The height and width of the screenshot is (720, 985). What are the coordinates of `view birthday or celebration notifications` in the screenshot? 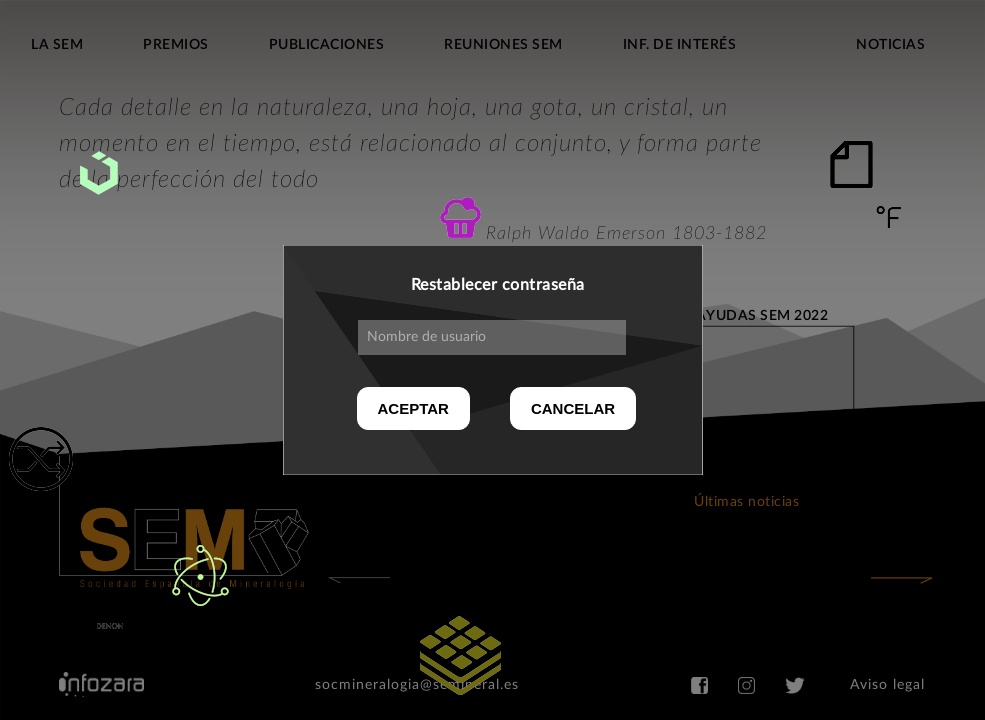 It's located at (460, 217).